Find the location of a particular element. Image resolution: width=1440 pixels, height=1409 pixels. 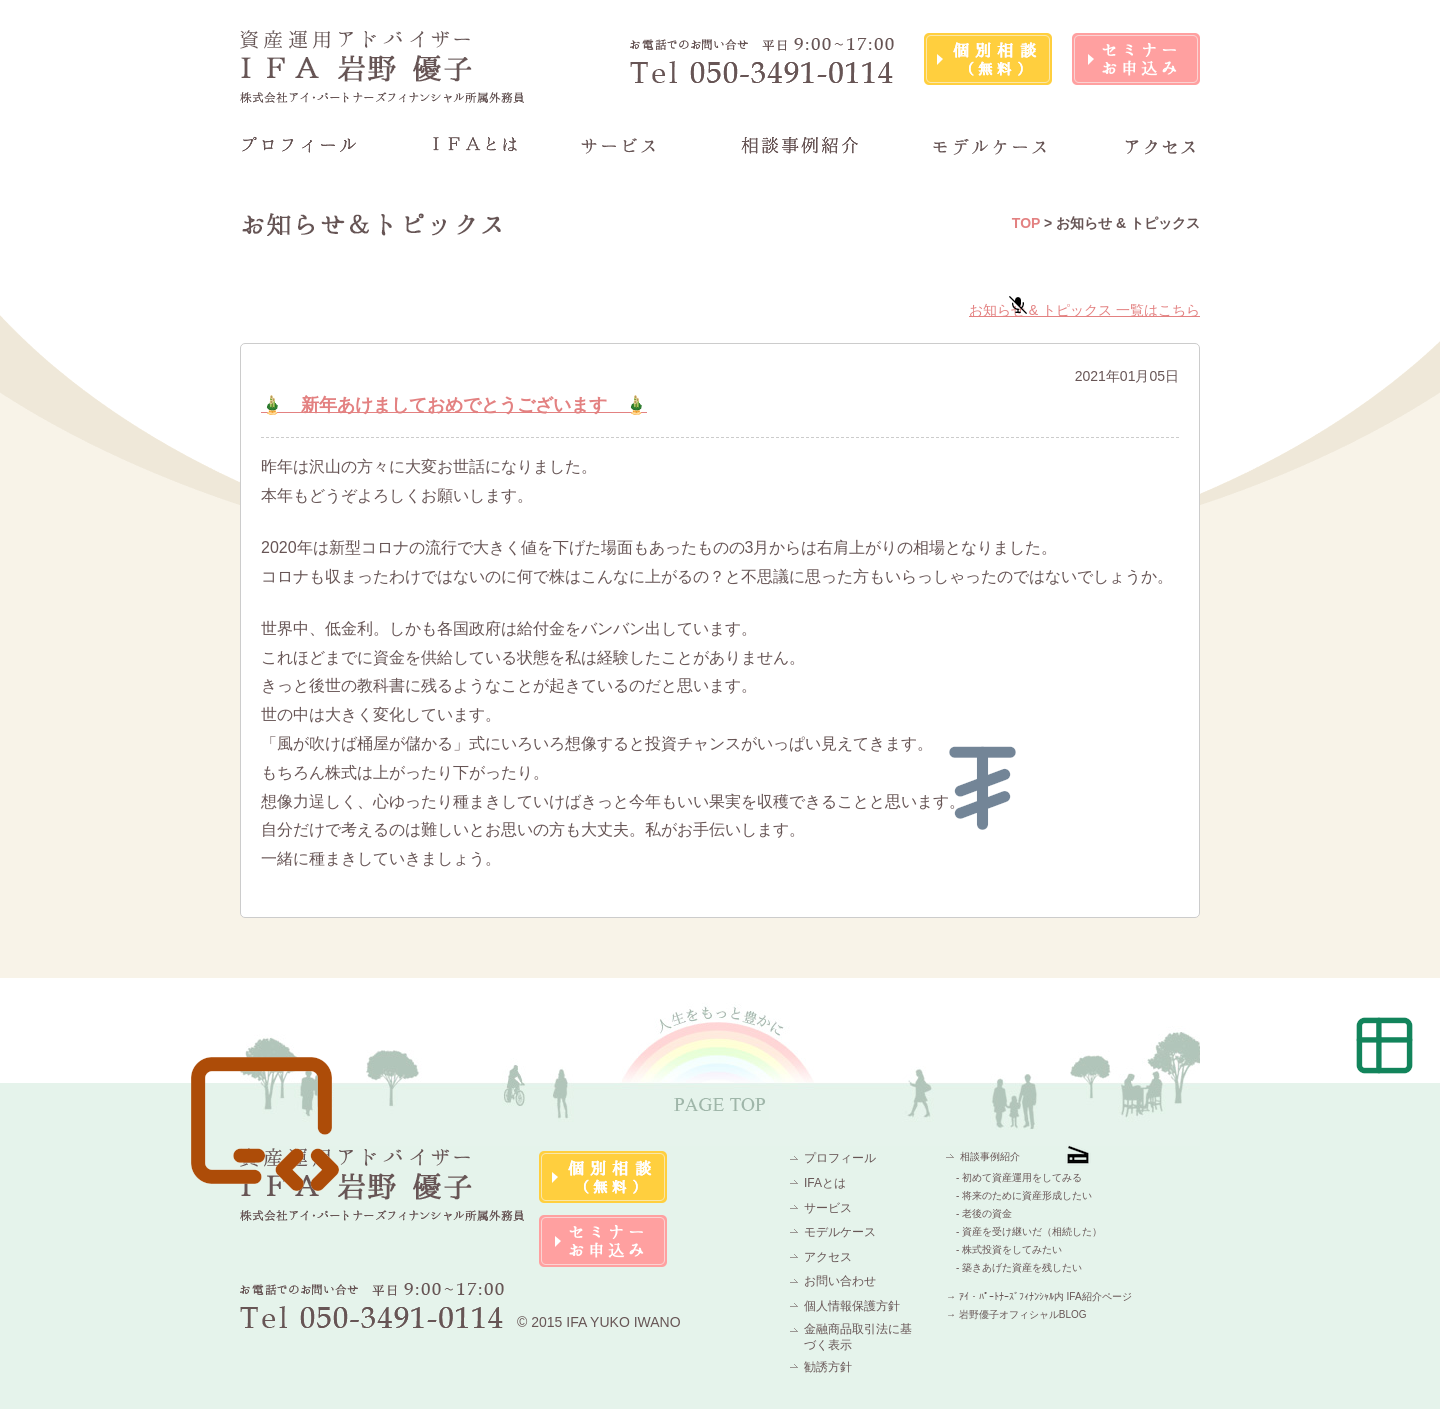

view data in table format is located at coordinates (1384, 1045).